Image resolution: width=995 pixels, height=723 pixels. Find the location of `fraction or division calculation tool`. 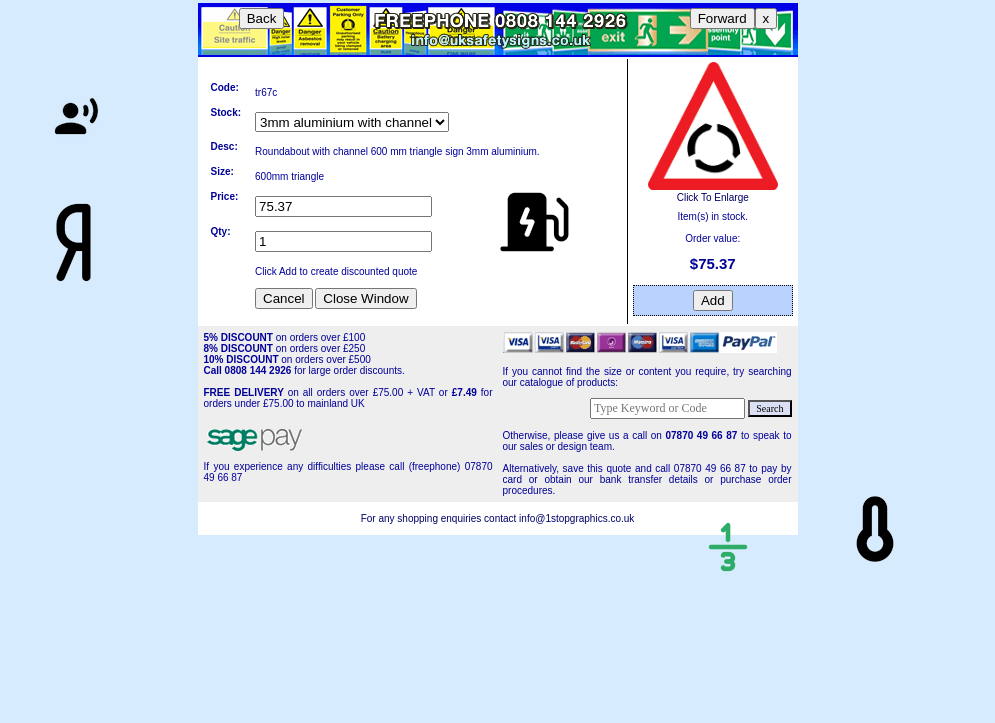

fraction or division calculation tool is located at coordinates (728, 547).